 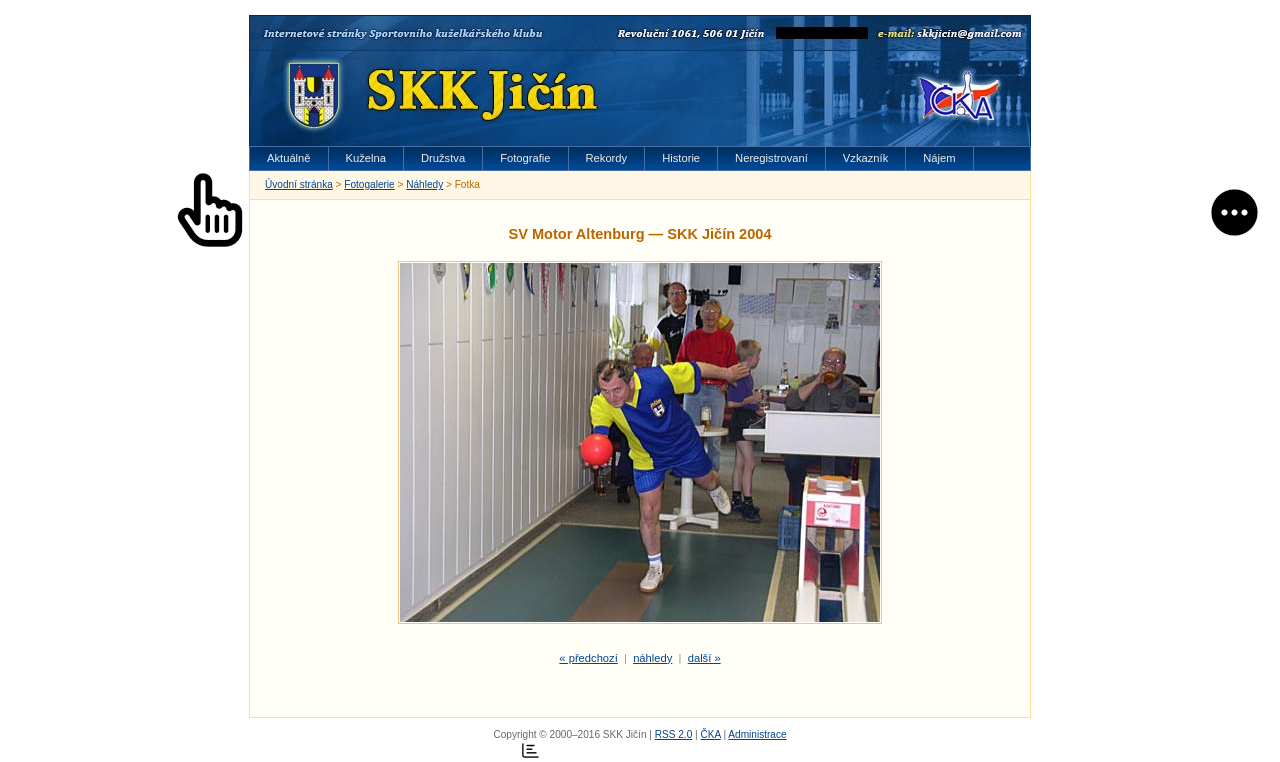 What do you see at coordinates (1234, 212) in the screenshot?
I see `access more options or actions` at bounding box center [1234, 212].